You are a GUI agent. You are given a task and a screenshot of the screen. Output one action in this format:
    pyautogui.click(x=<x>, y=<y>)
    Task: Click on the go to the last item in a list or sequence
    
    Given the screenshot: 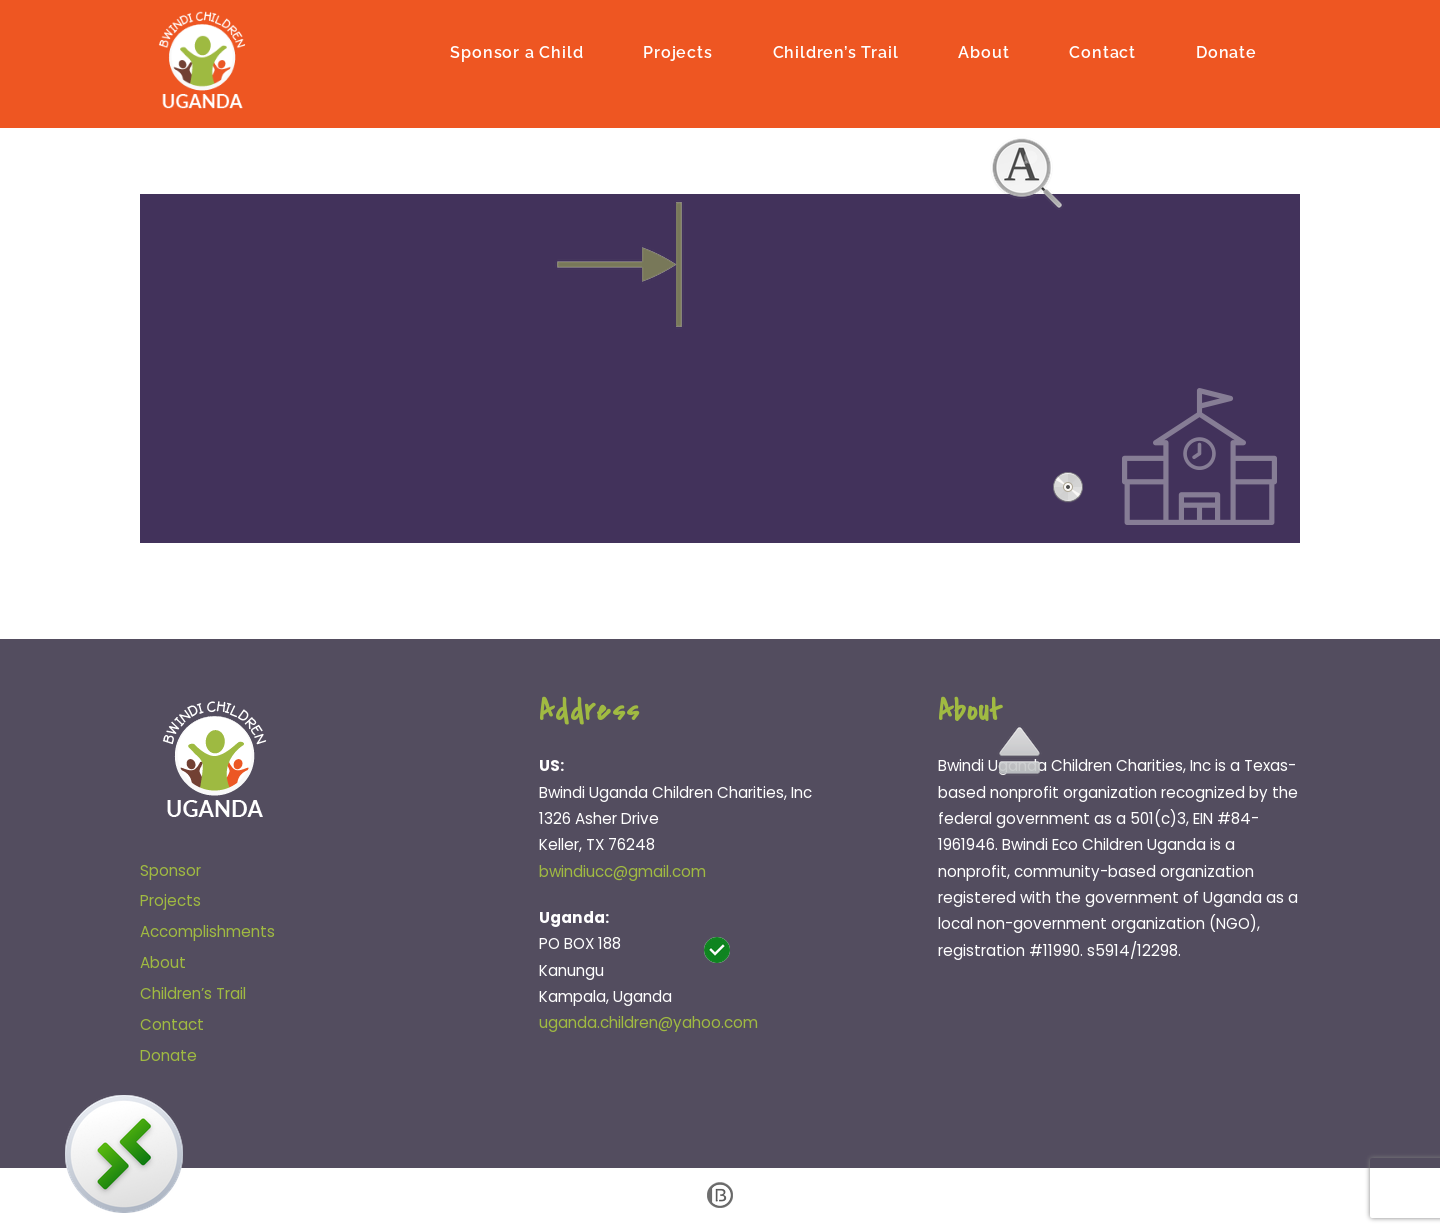 What is the action you would take?
    pyautogui.click(x=619, y=264)
    